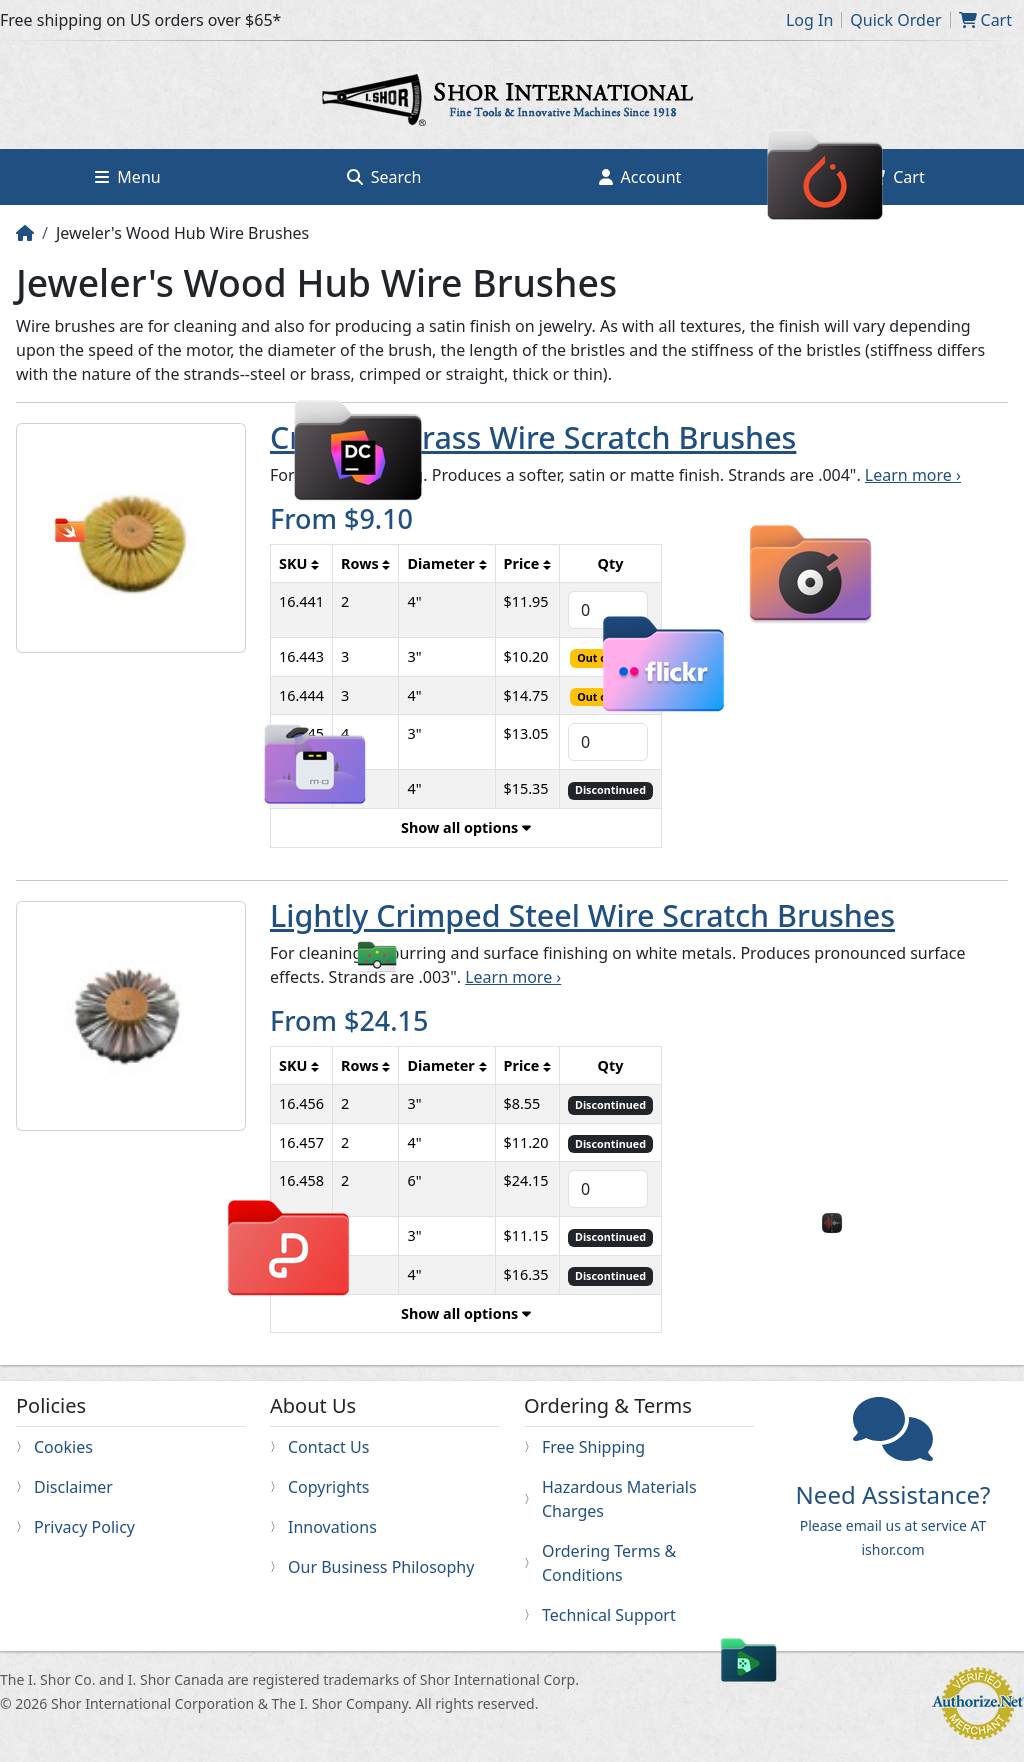 The height and width of the screenshot is (1762, 1024). I want to click on open jetbrains dotcover project folder, so click(357, 453).